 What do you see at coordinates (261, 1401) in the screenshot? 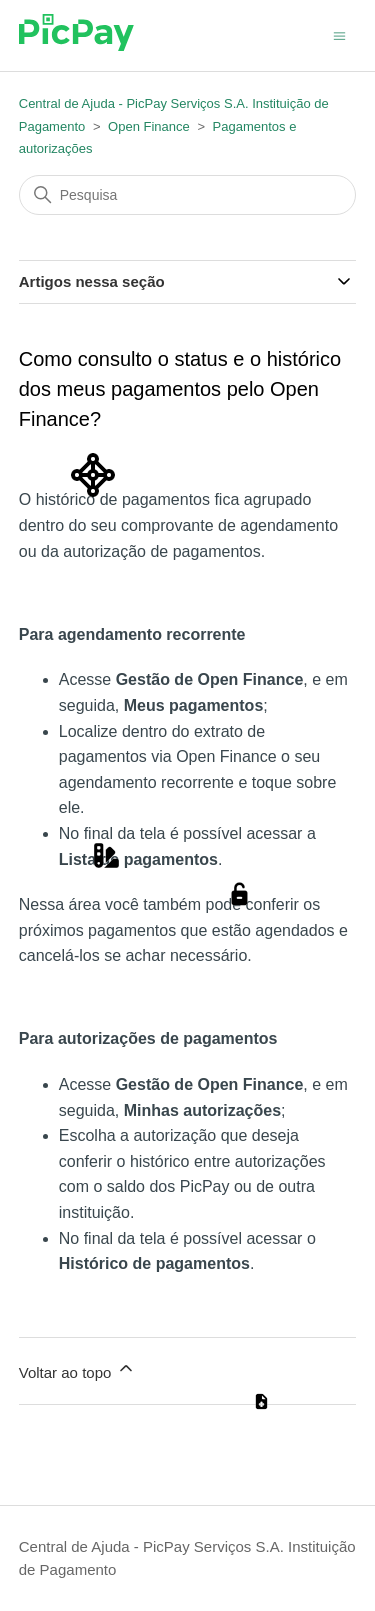
I see `access medical records or health documents` at bounding box center [261, 1401].